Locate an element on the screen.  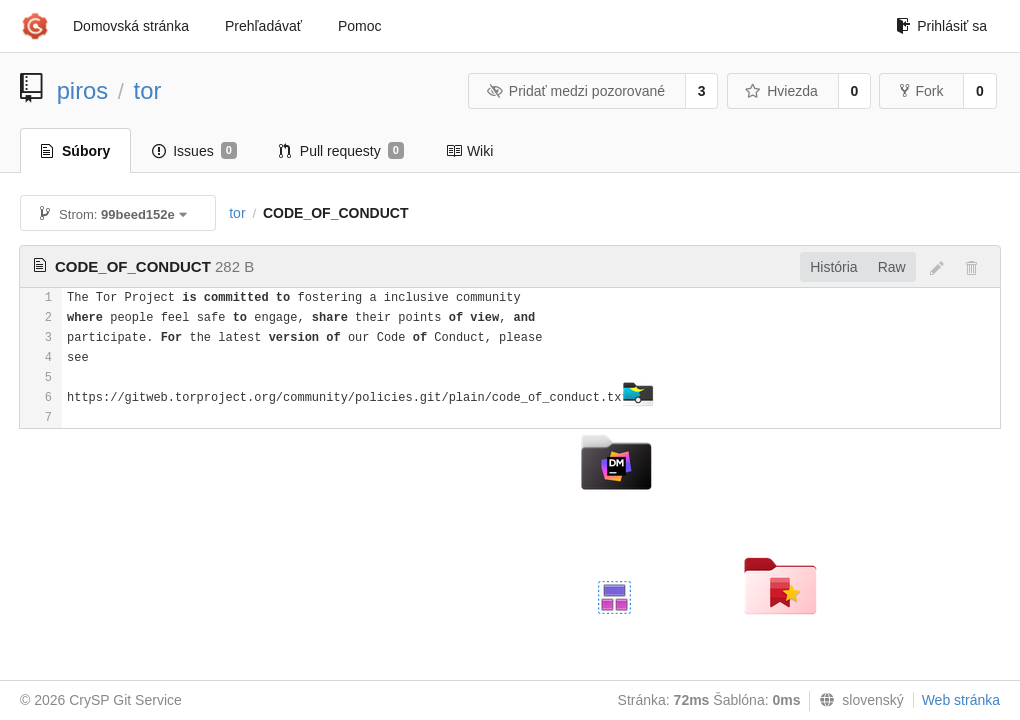
open JetBrains dotMemory project folder is located at coordinates (616, 464).